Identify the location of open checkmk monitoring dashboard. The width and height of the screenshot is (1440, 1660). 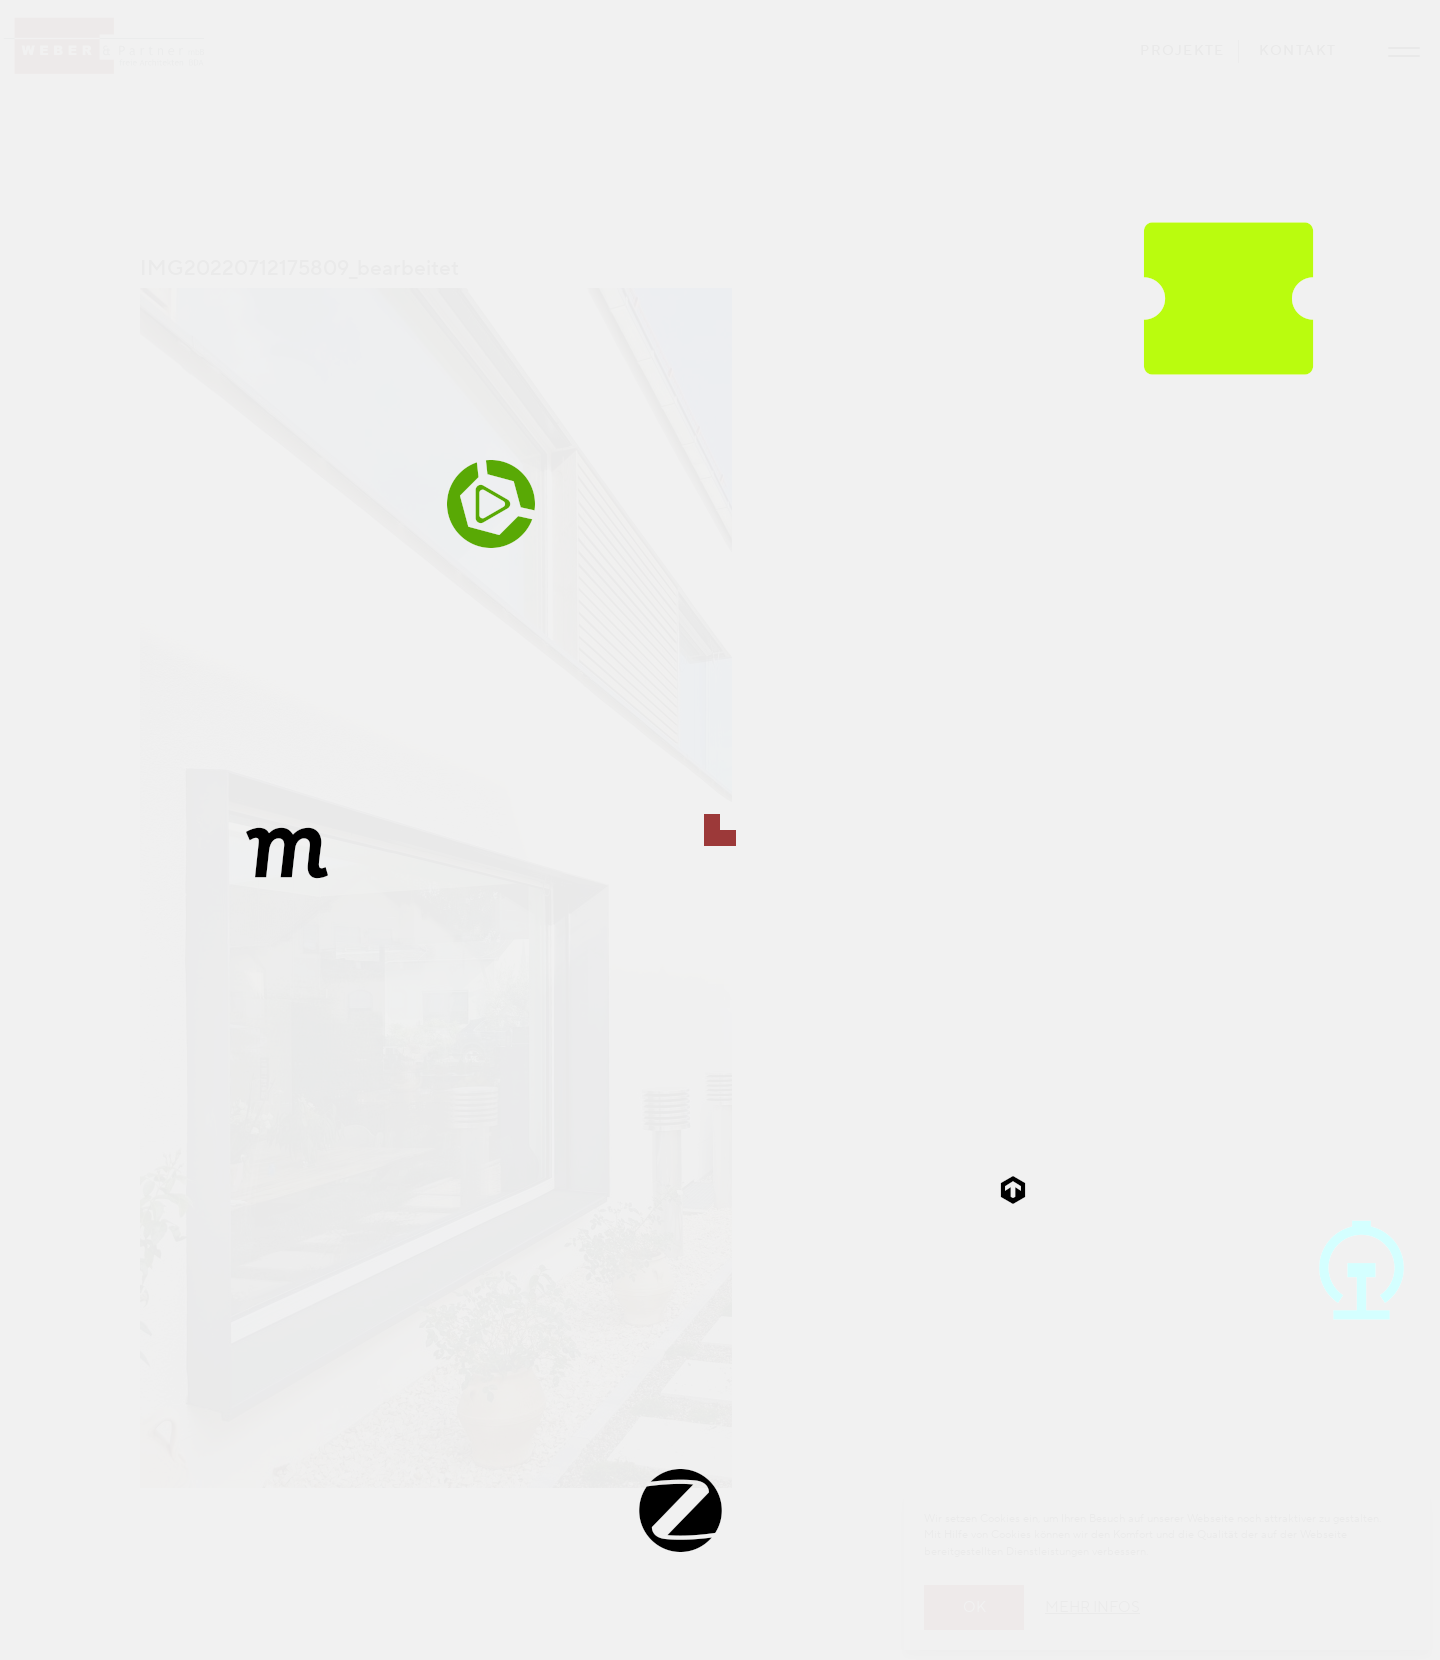
(1013, 1190).